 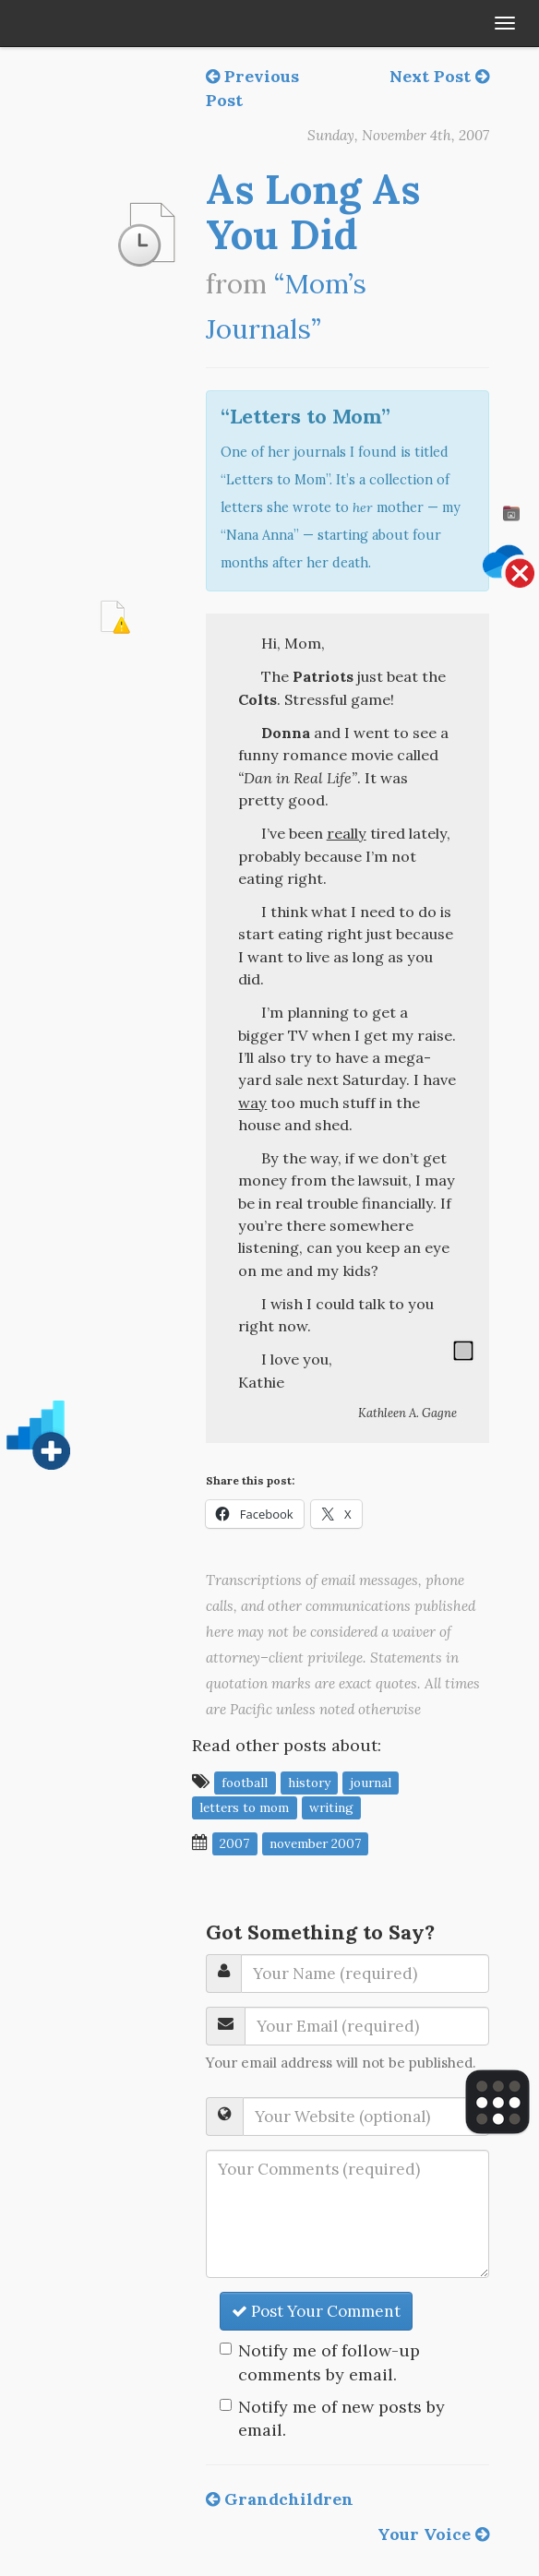 I want to click on indicates a file with an error or warning, so click(x=113, y=616).